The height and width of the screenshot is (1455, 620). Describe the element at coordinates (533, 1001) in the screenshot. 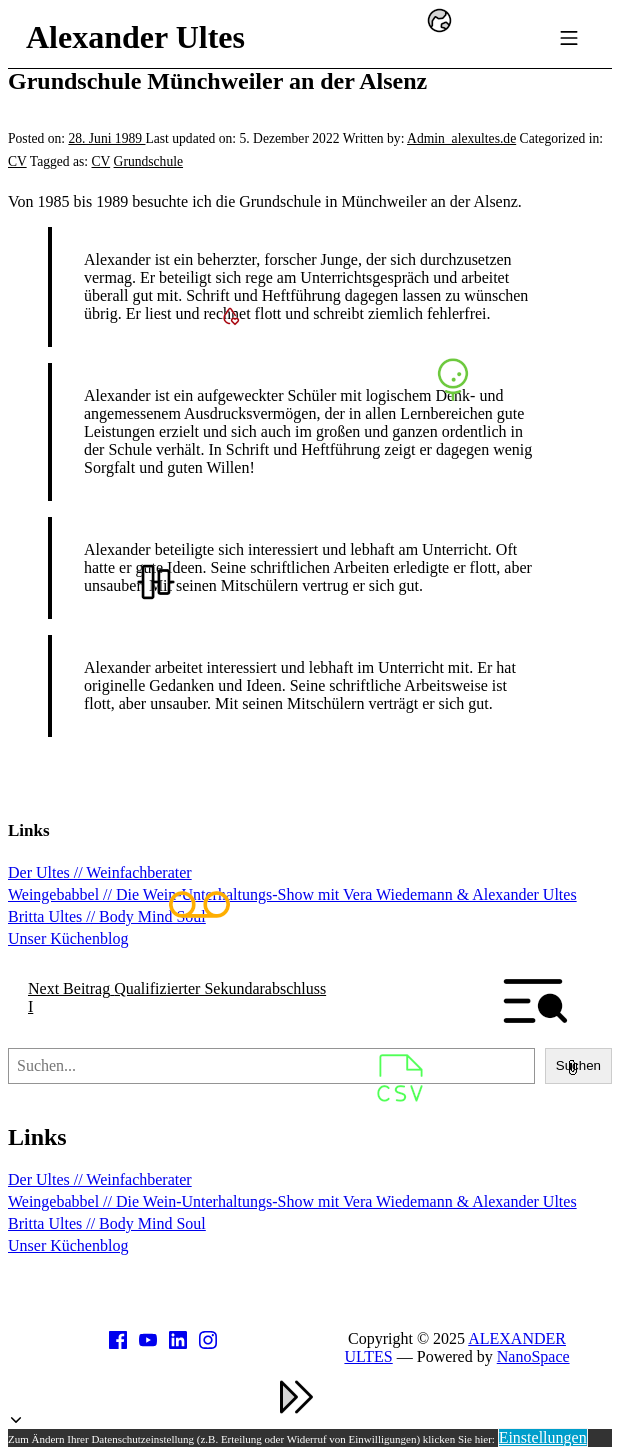

I see `search within a list or document` at that location.